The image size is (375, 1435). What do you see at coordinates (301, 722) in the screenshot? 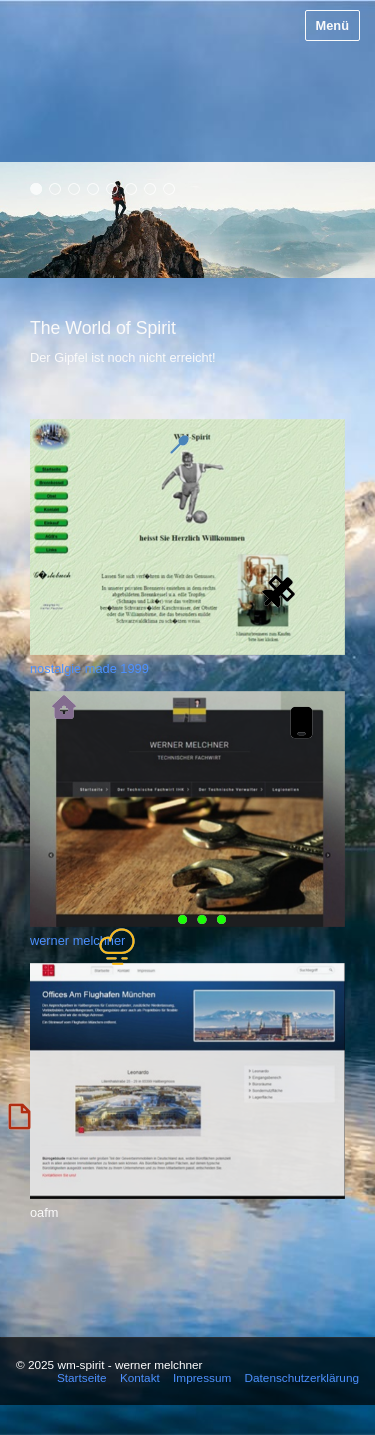
I see `call or text from mobile device` at bounding box center [301, 722].